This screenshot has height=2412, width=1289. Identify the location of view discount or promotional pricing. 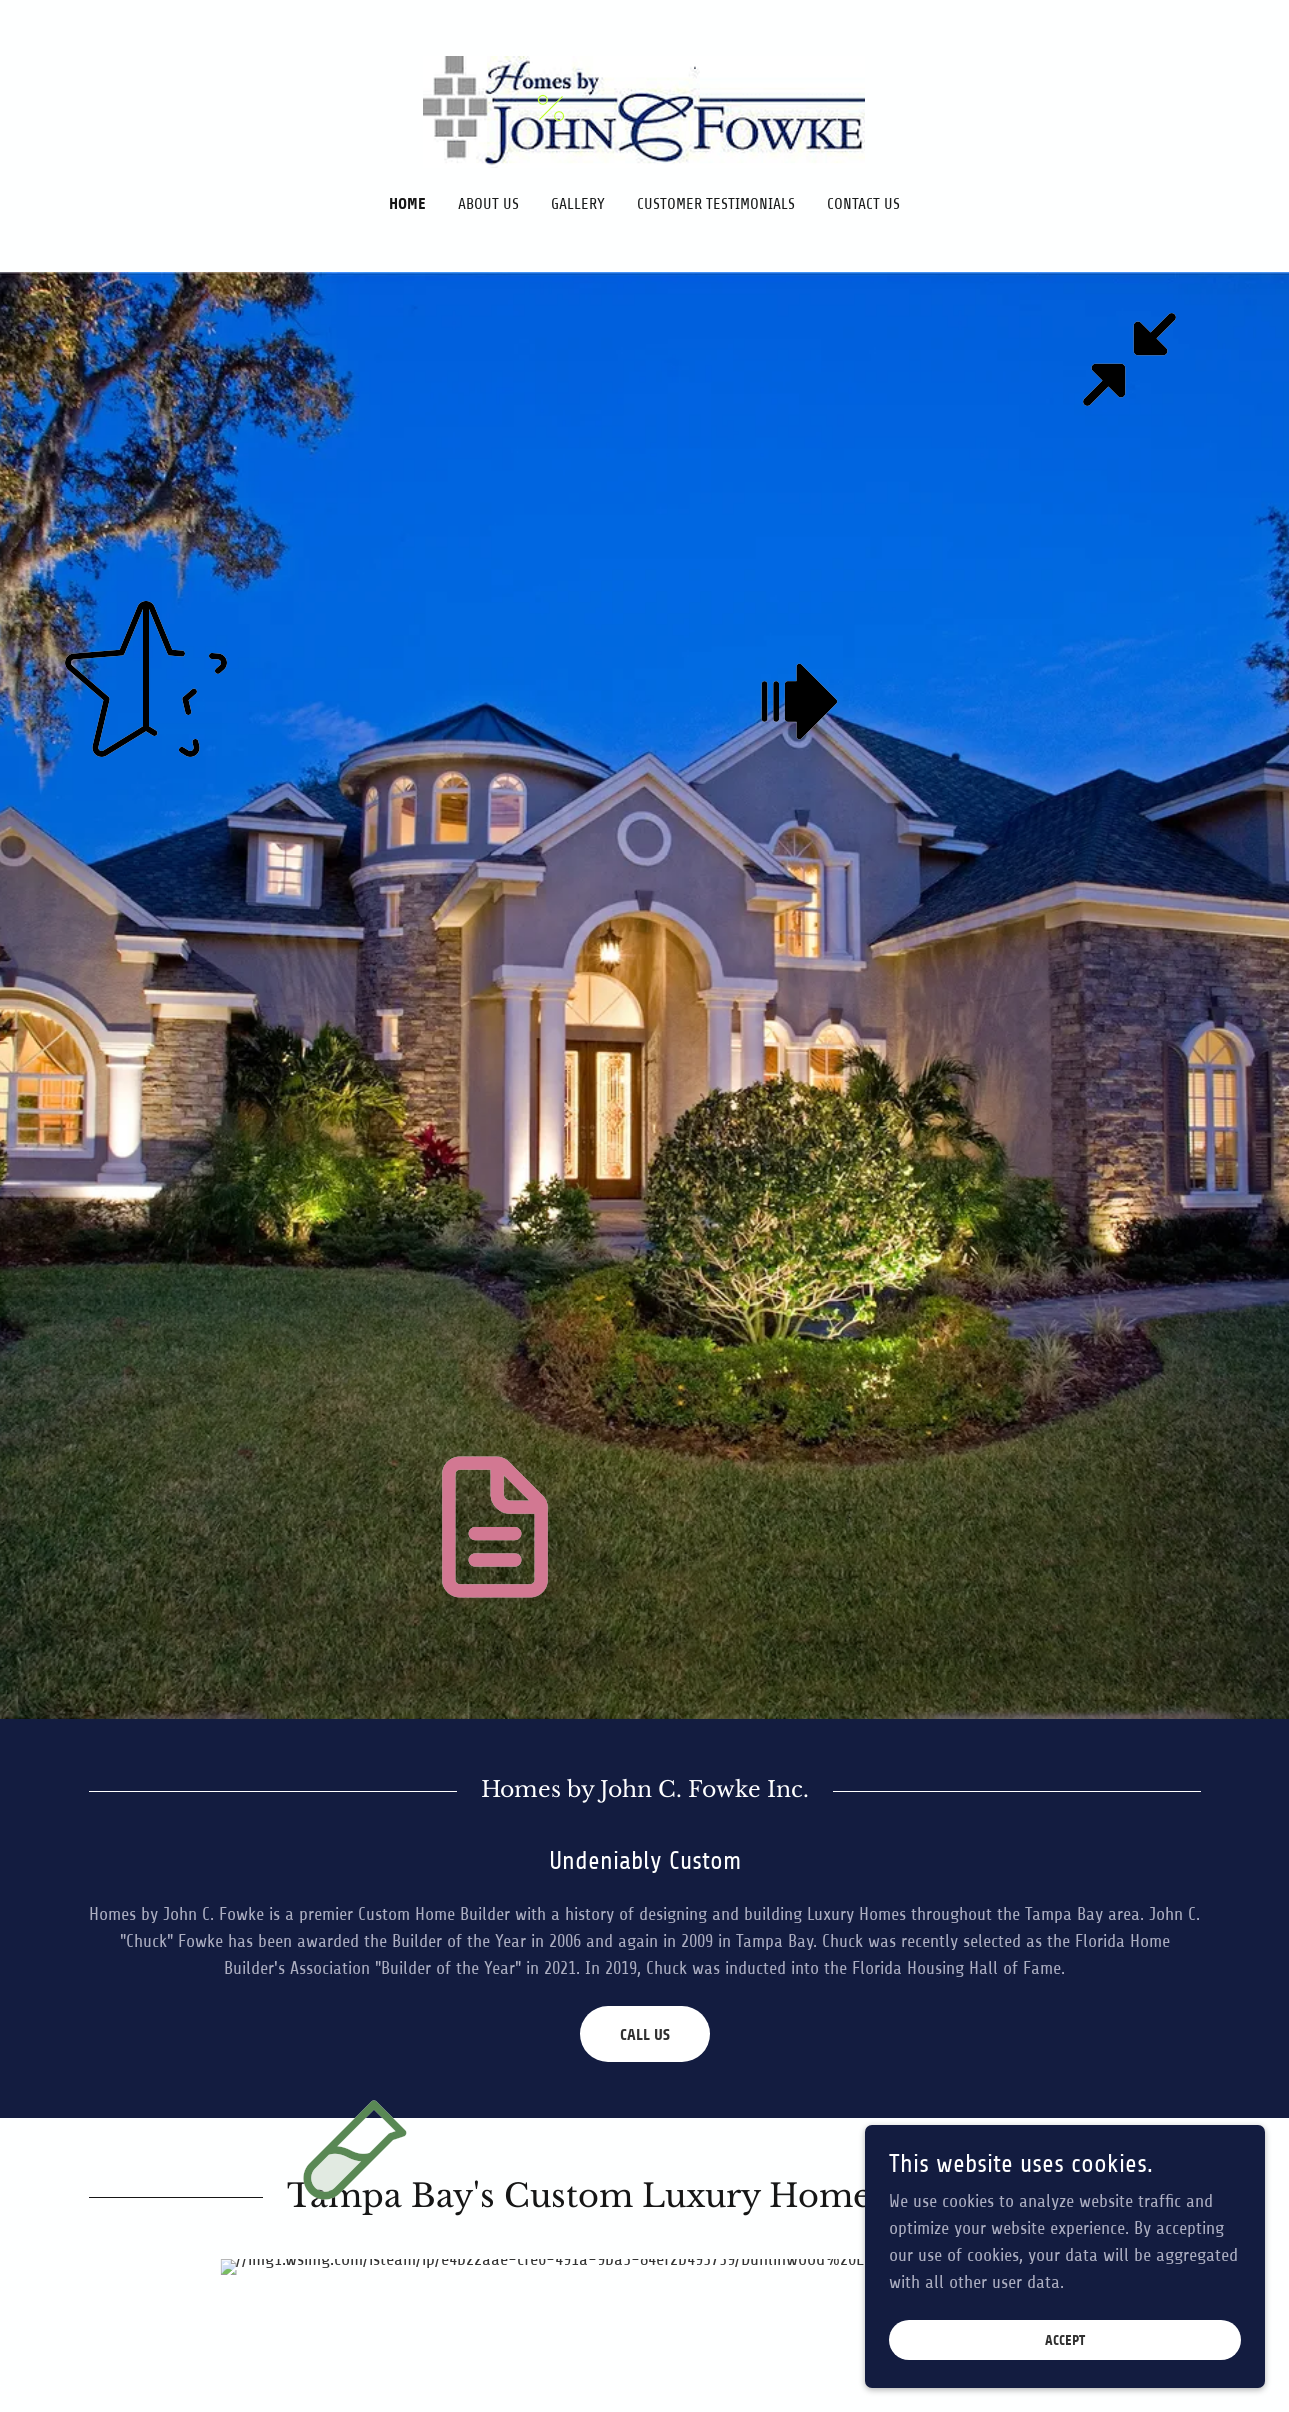
(551, 108).